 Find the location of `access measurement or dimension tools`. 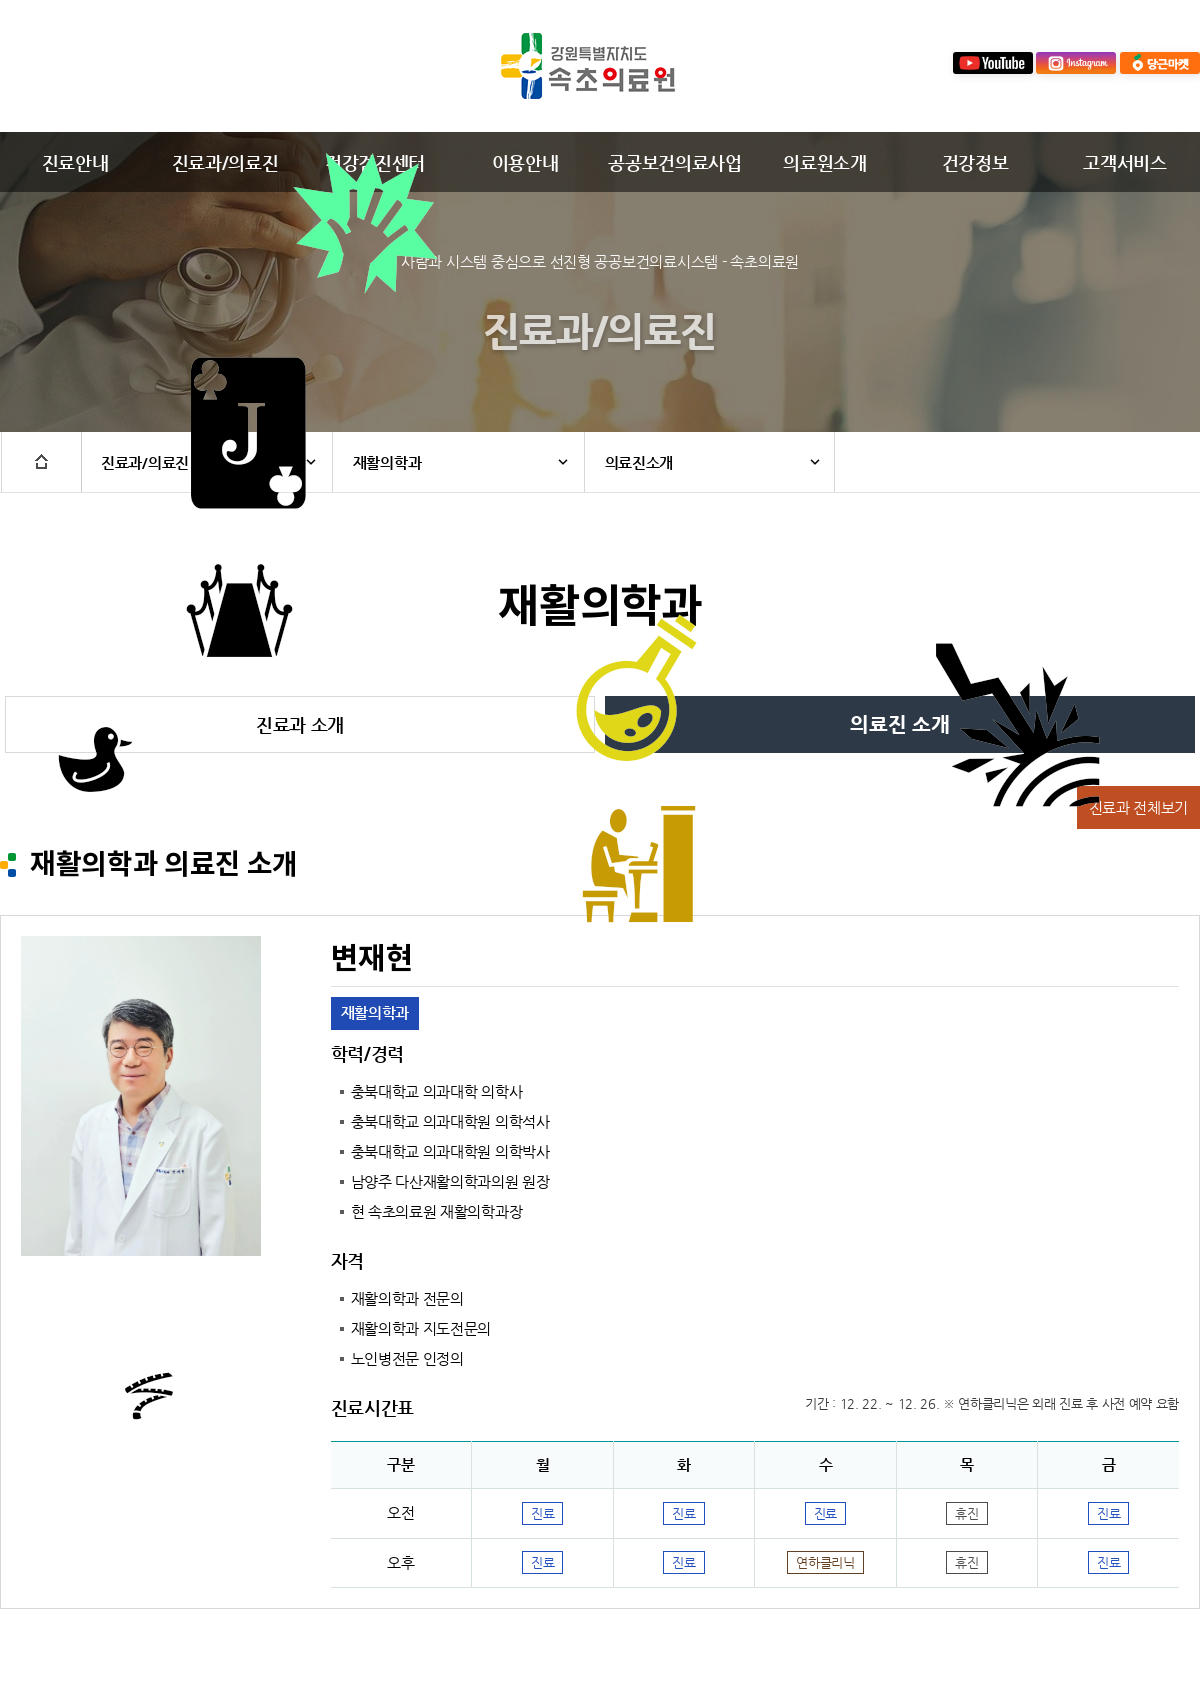

access measurement or dimension tools is located at coordinates (149, 1396).